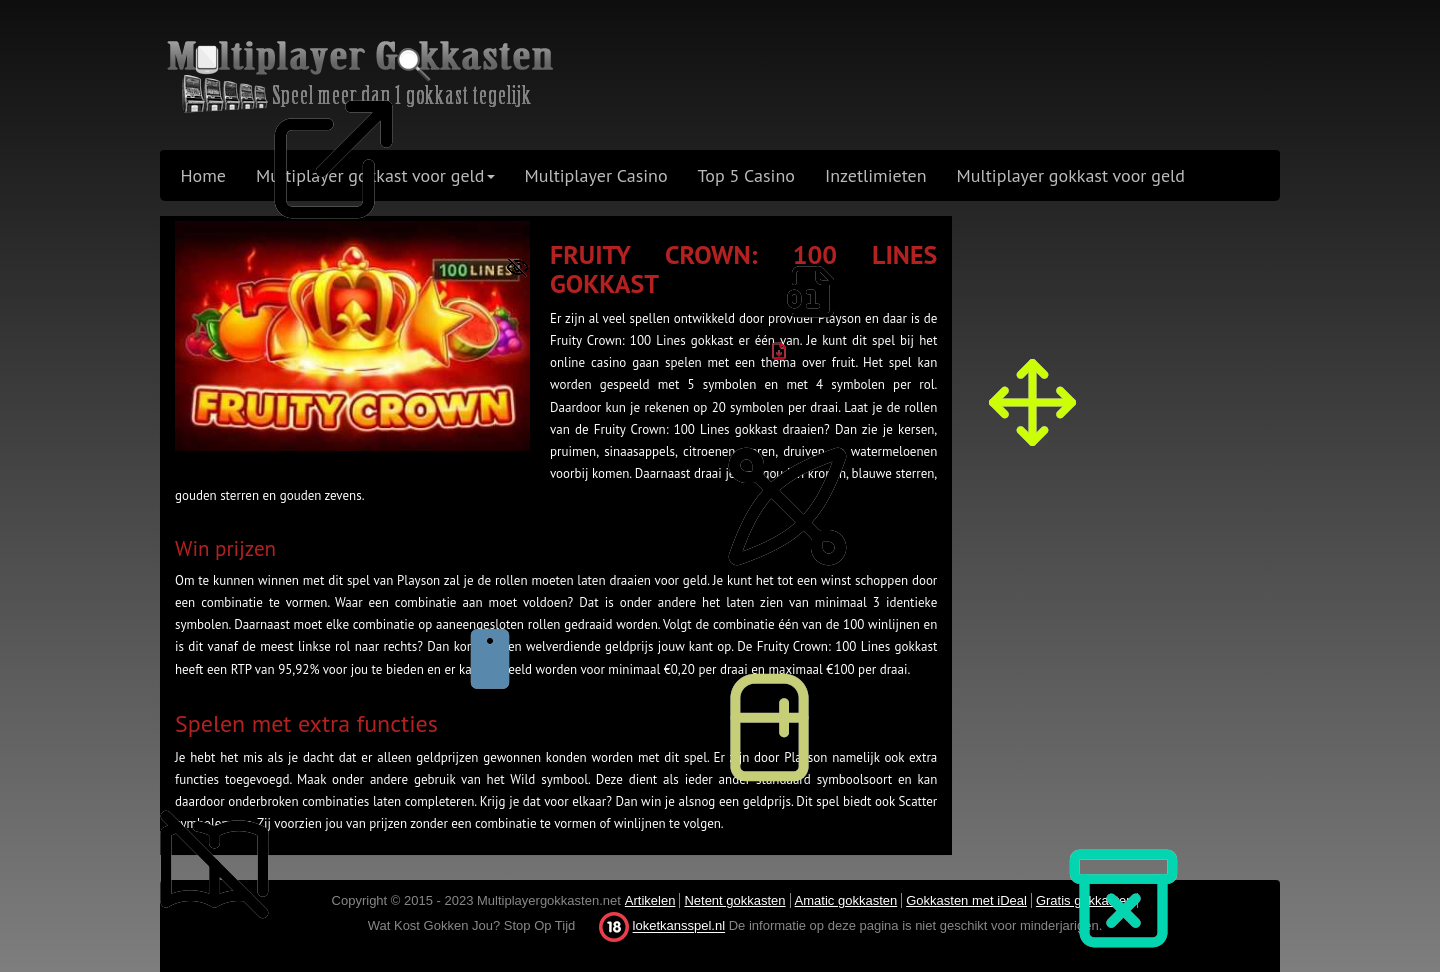 The height and width of the screenshot is (972, 1440). What do you see at coordinates (518, 268) in the screenshot?
I see `hide password or sensitive content` at bounding box center [518, 268].